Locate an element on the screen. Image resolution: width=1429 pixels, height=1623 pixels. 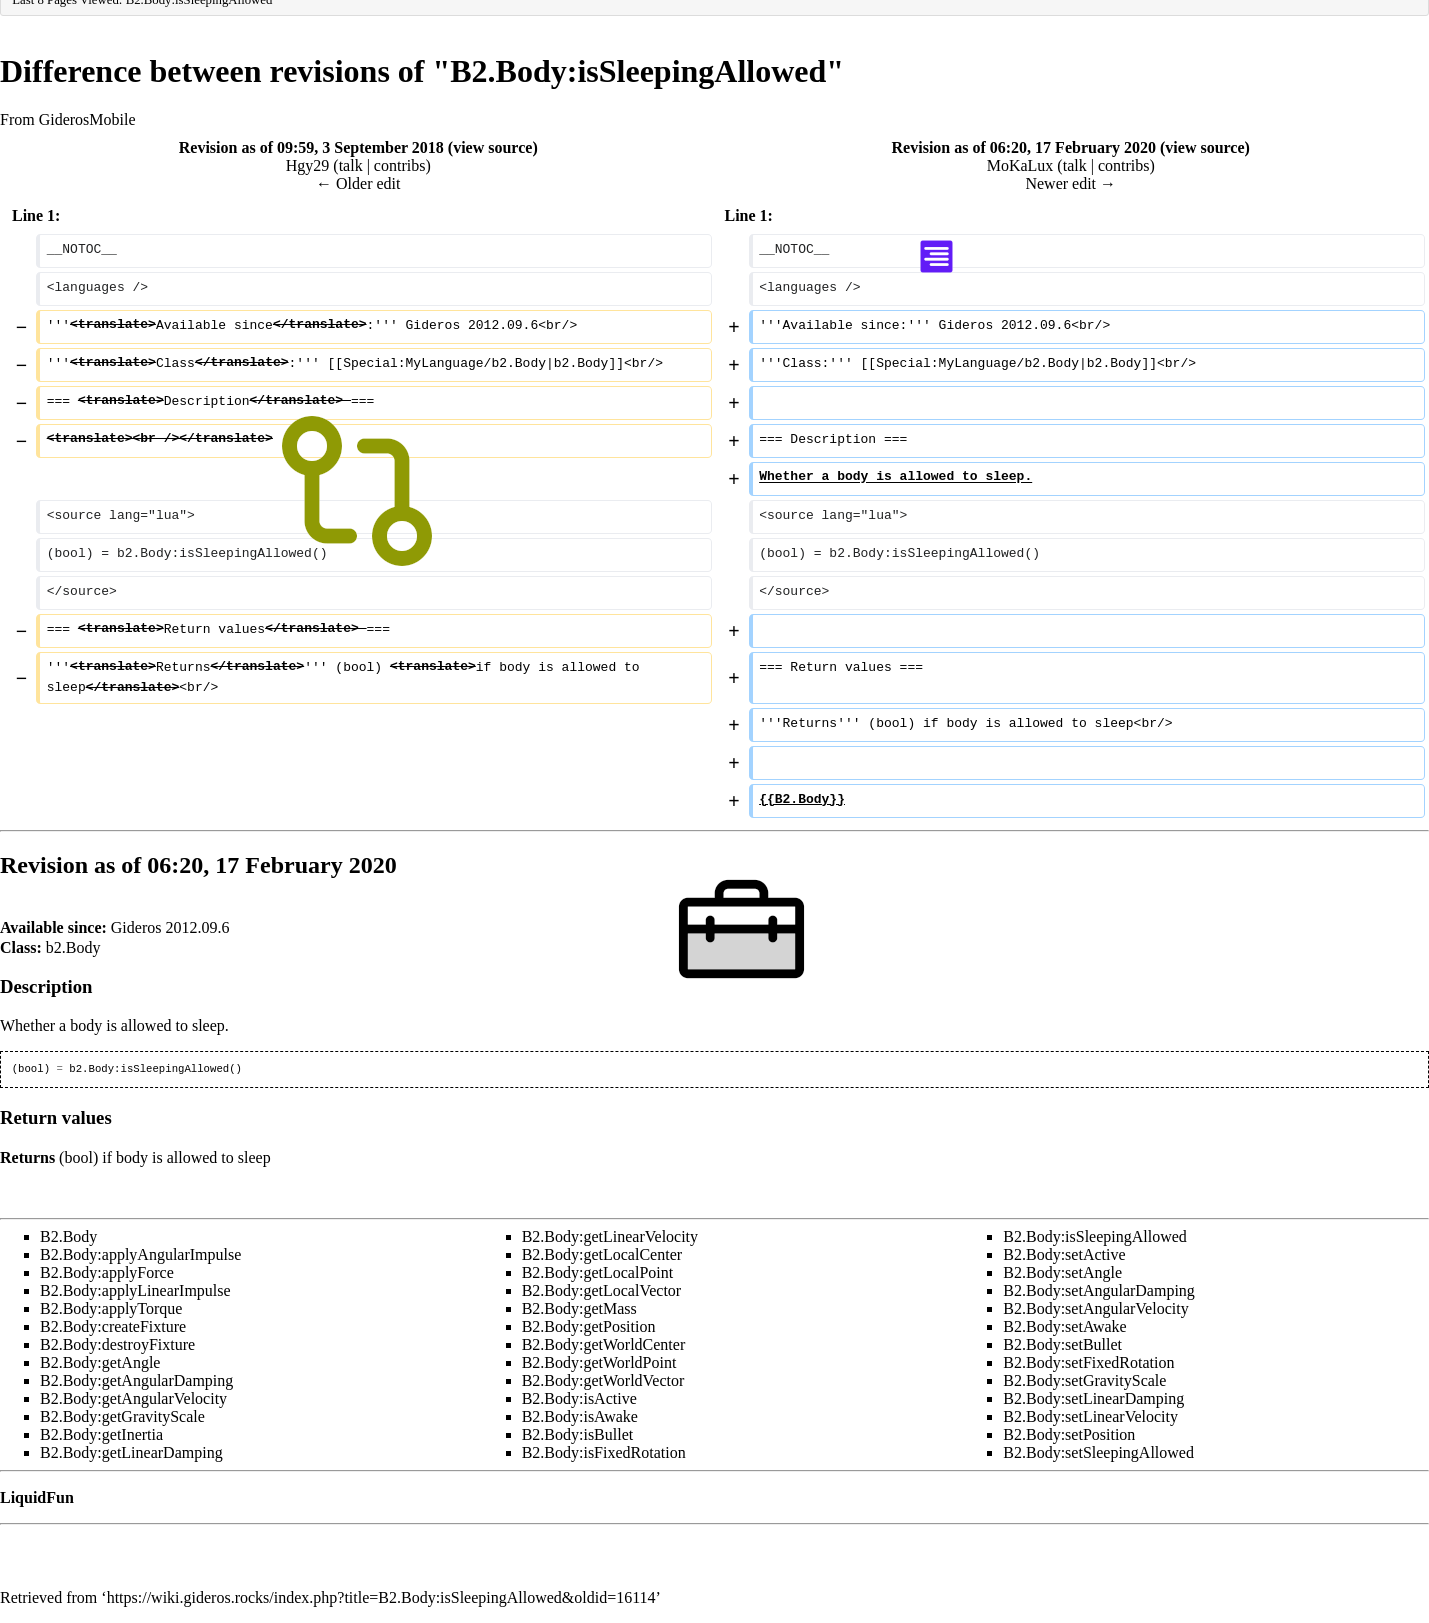
access tools and settings is located at coordinates (741, 933).